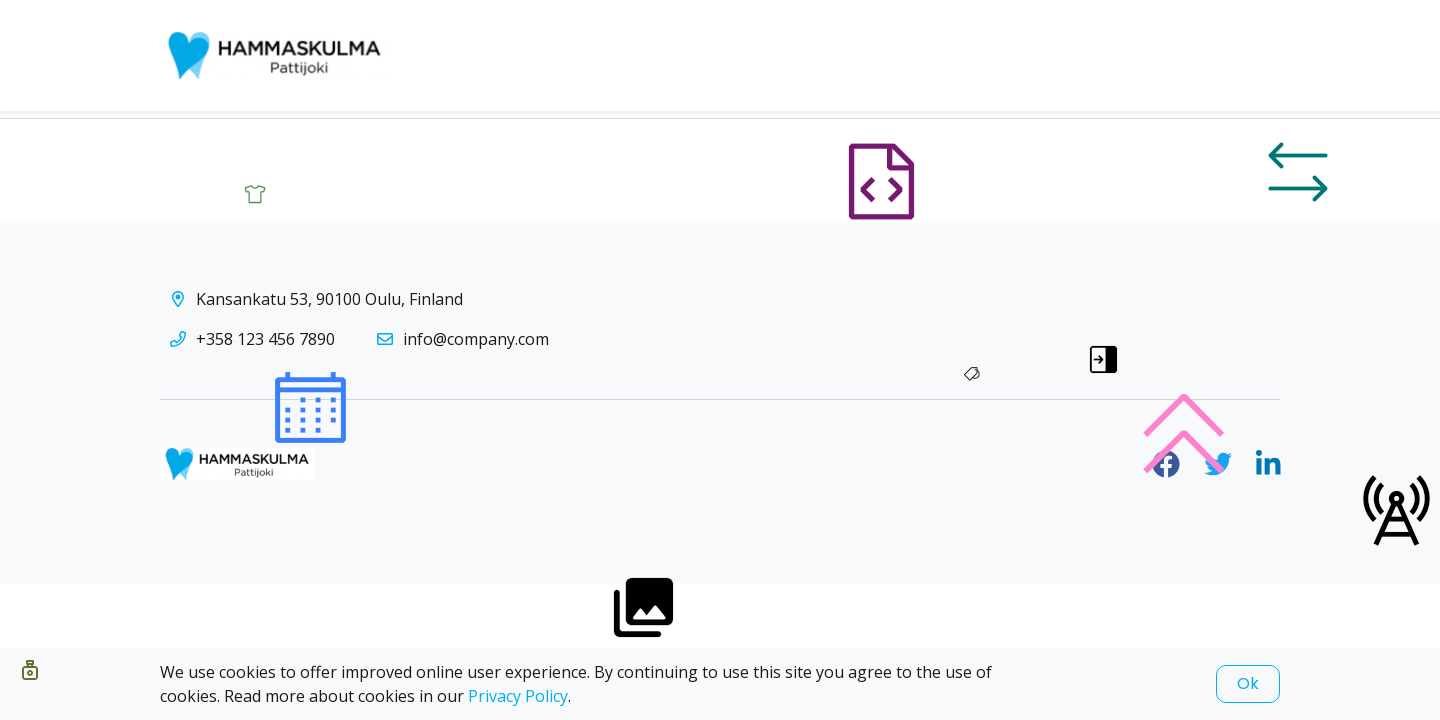  Describe the element at coordinates (971, 373) in the screenshot. I see `add or manage tags for a file` at that location.